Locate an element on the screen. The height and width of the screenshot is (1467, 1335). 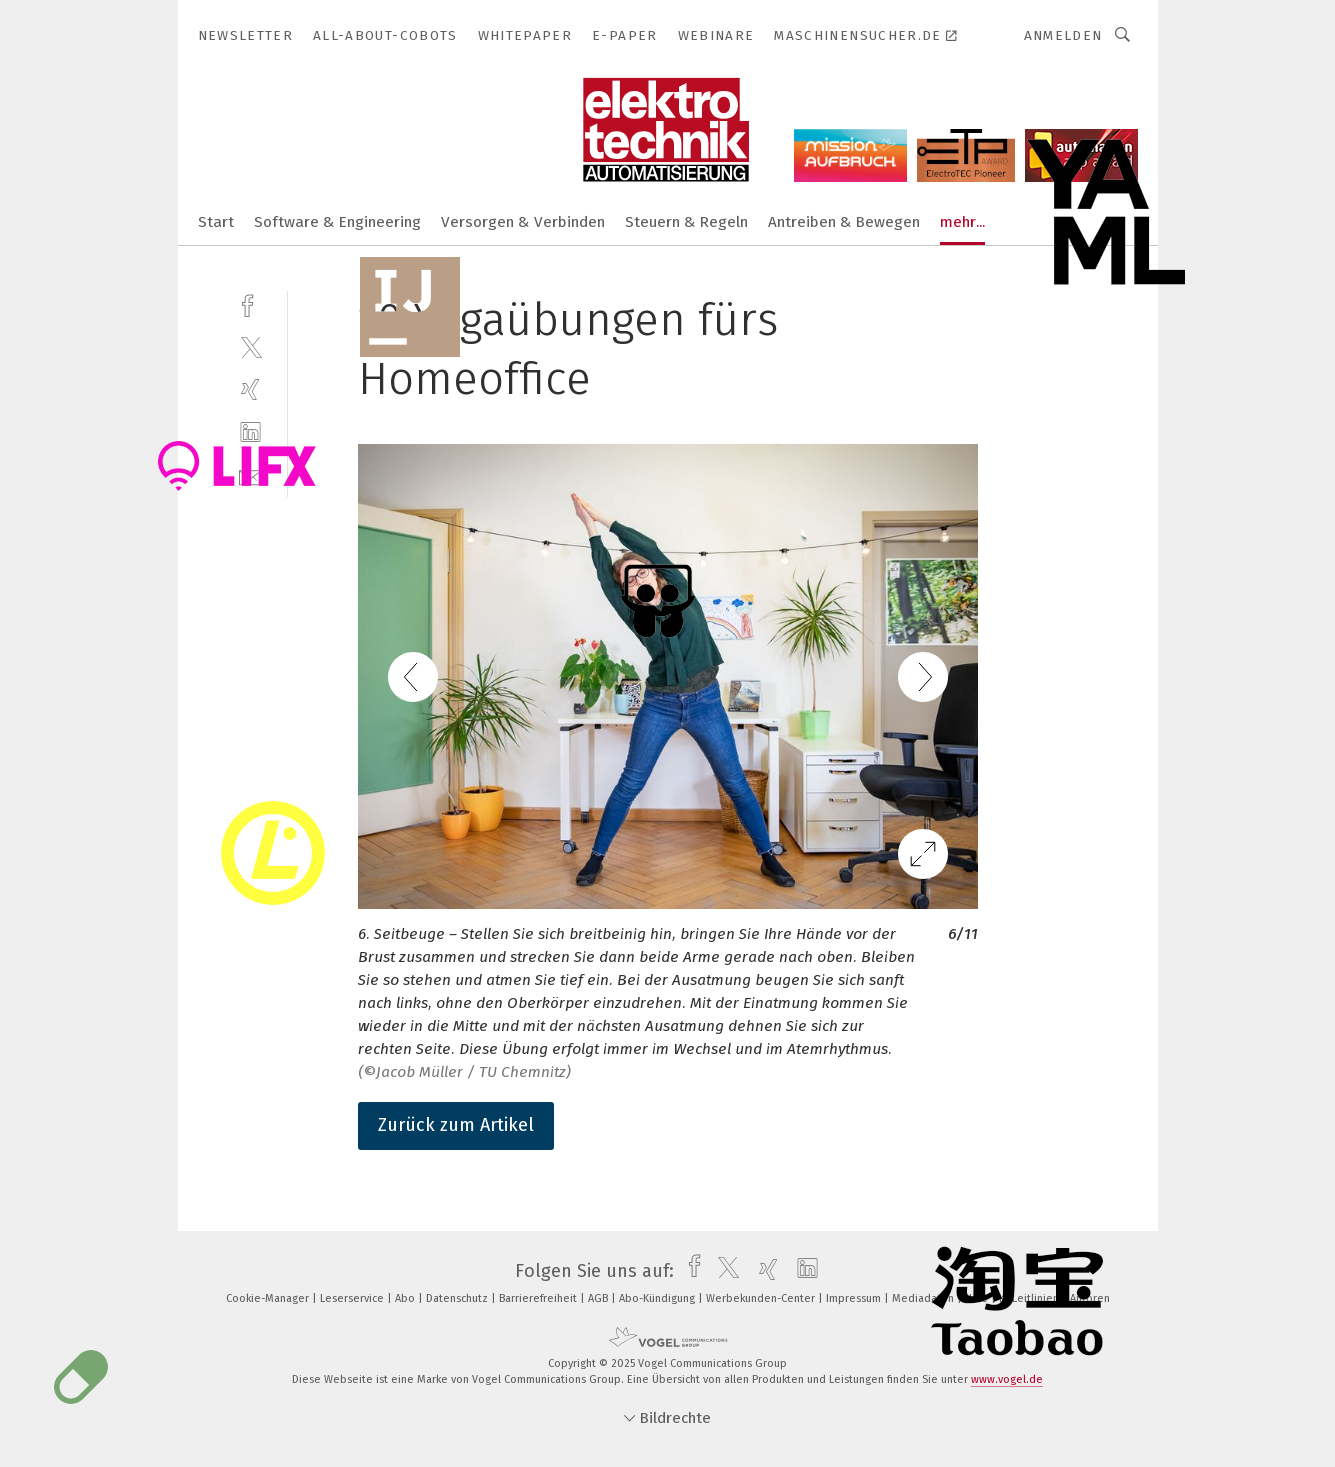
open IntelliJ IDEA application is located at coordinates (410, 307).